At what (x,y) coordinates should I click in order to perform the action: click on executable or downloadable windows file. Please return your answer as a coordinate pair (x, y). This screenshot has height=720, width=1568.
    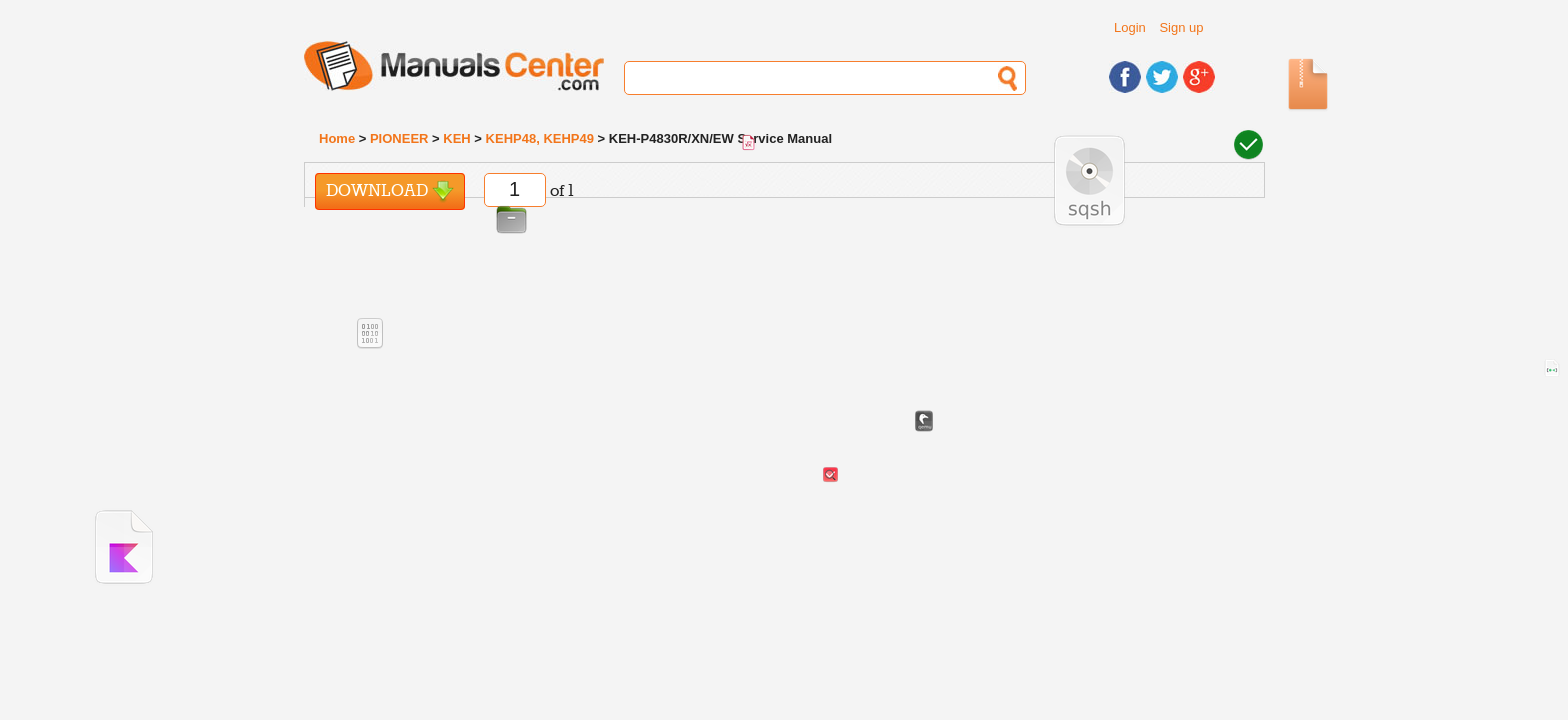
    Looking at the image, I should click on (370, 333).